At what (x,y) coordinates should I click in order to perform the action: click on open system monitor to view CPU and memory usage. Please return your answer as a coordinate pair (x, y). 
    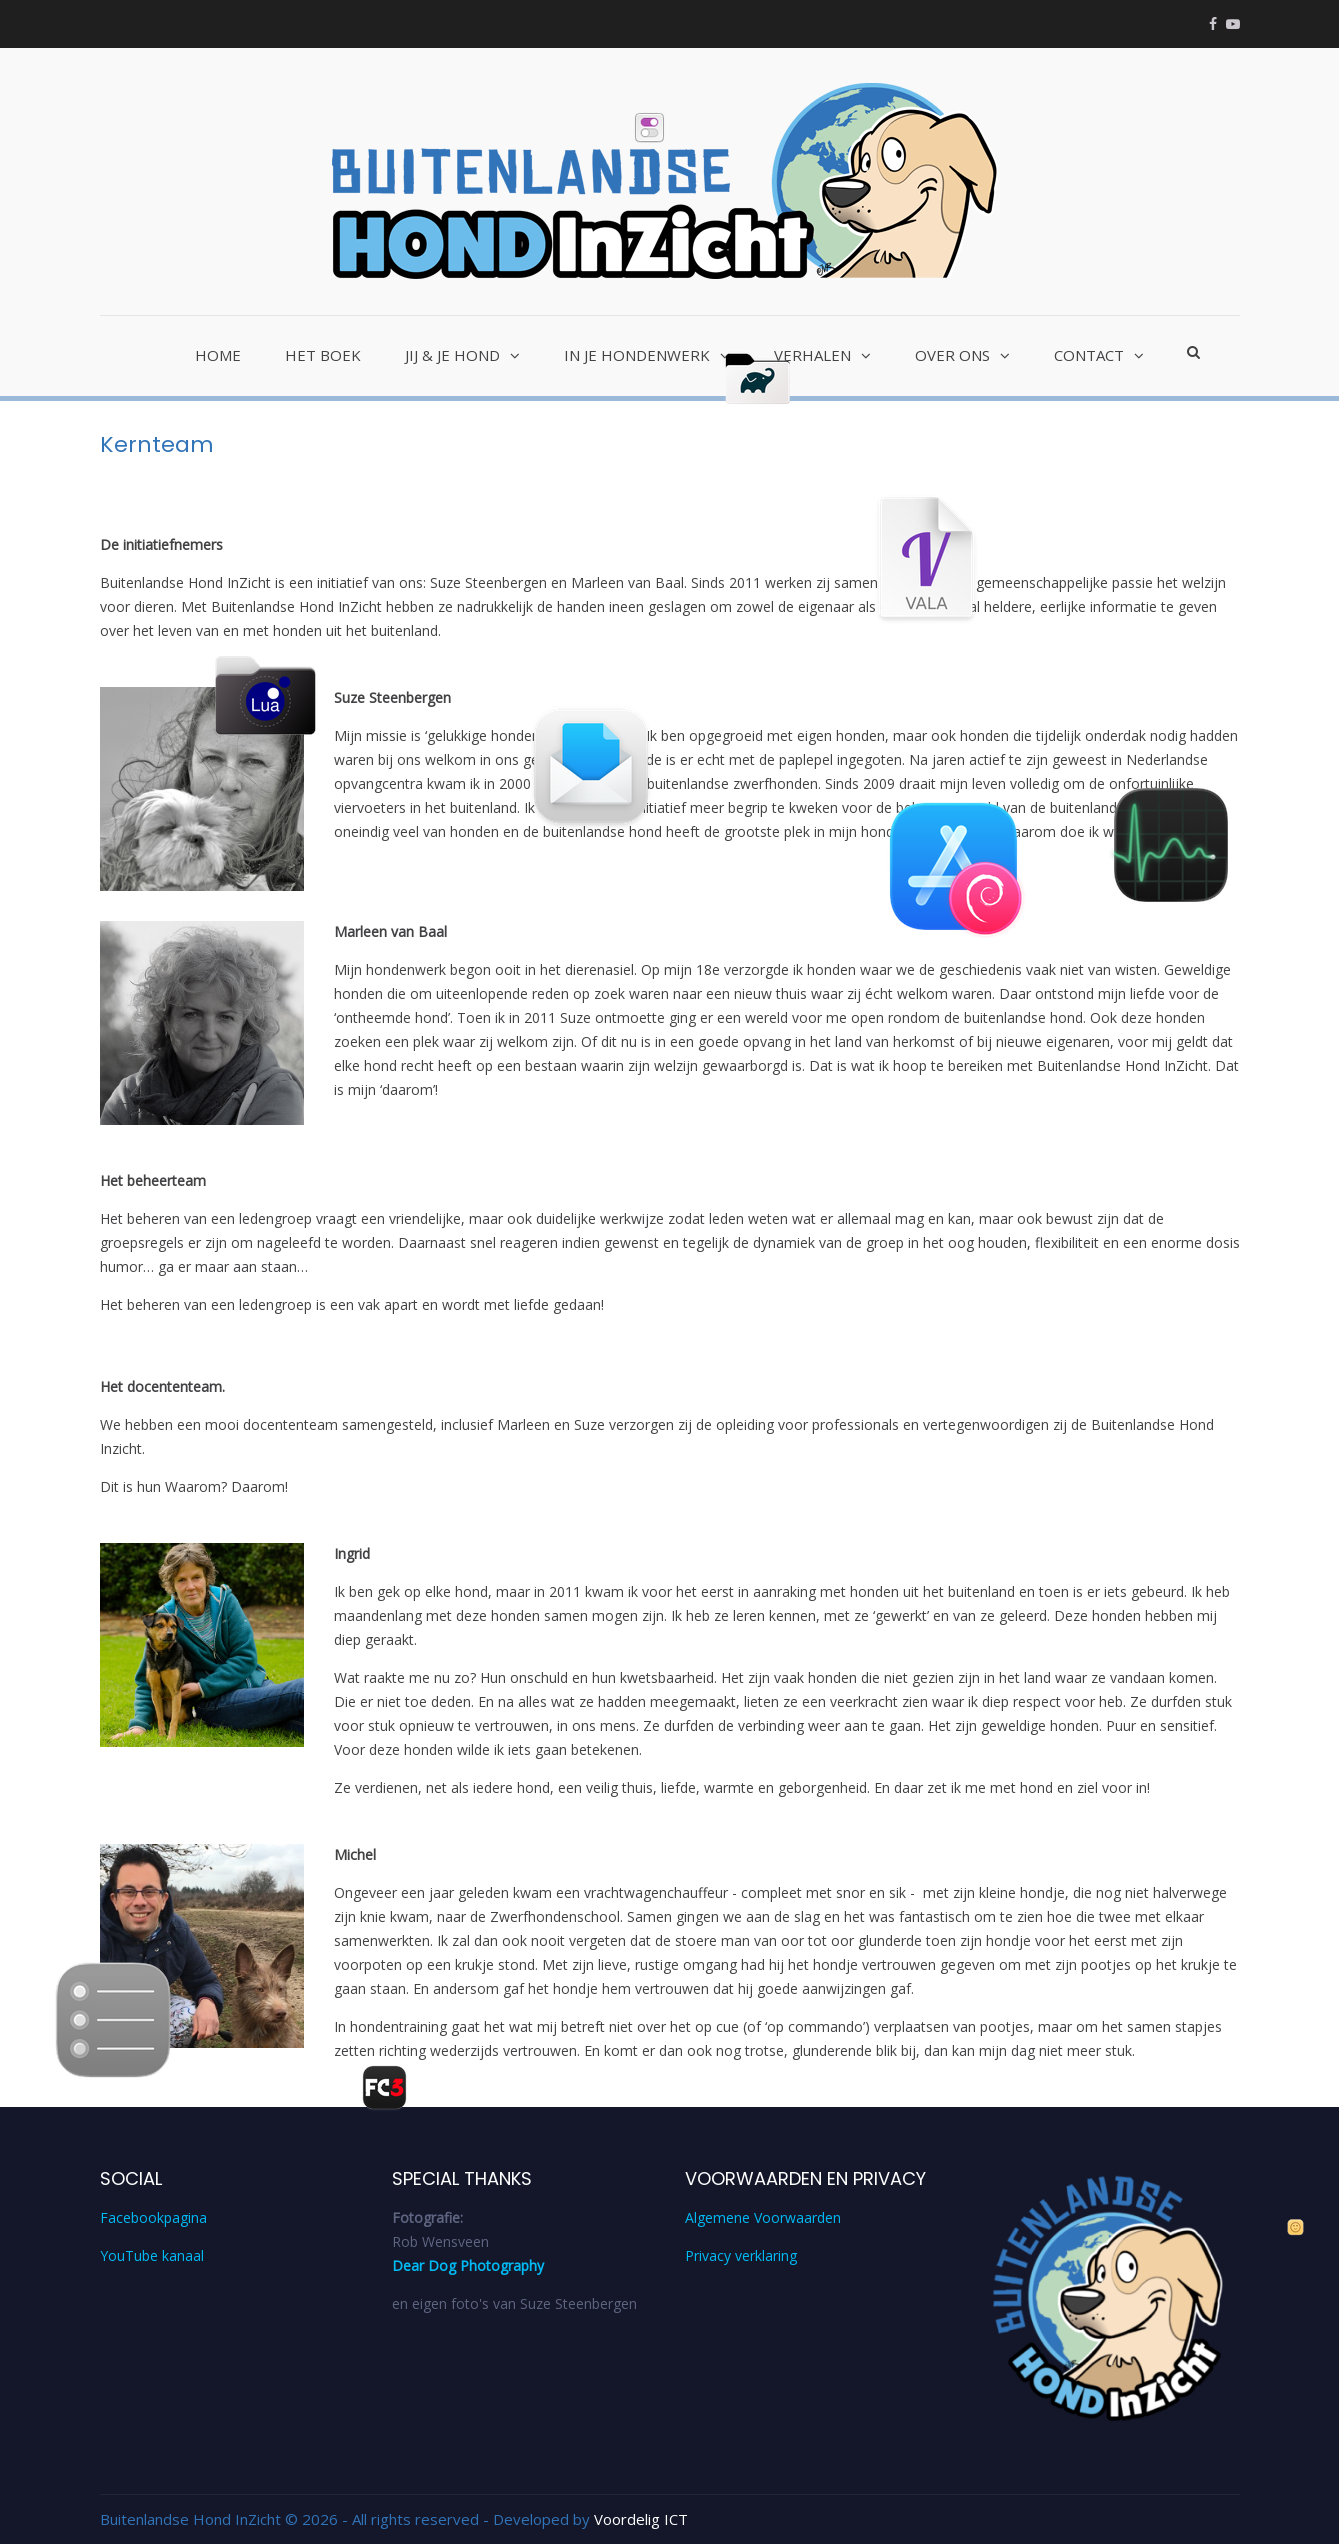
    Looking at the image, I should click on (1171, 845).